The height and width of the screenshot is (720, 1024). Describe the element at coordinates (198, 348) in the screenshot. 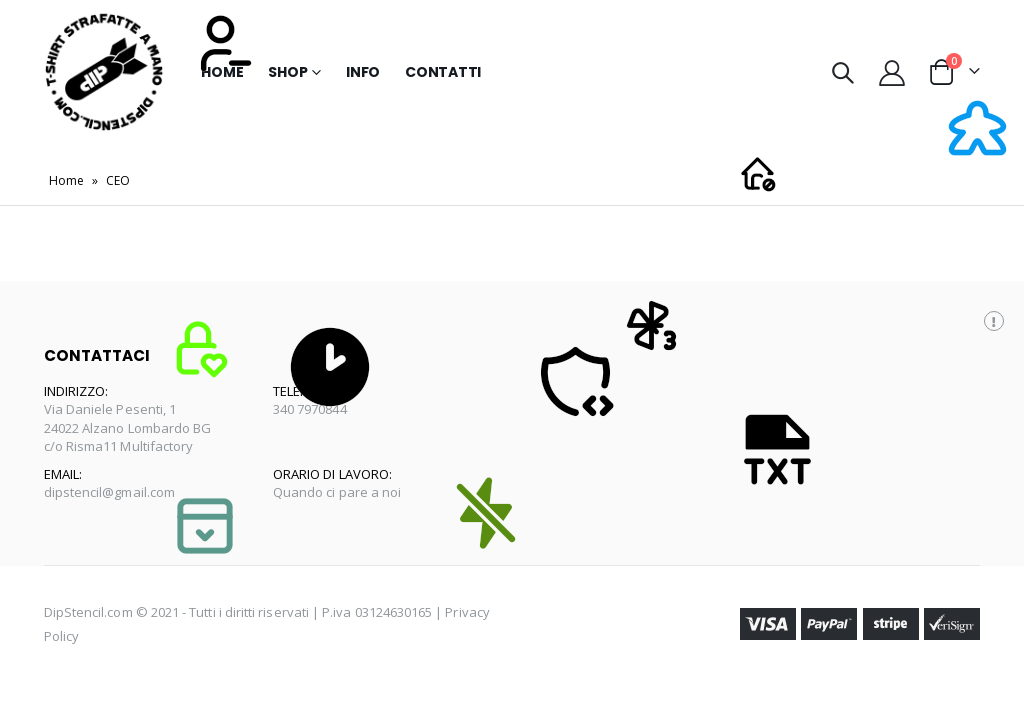

I see `protect or secure your favorites` at that location.